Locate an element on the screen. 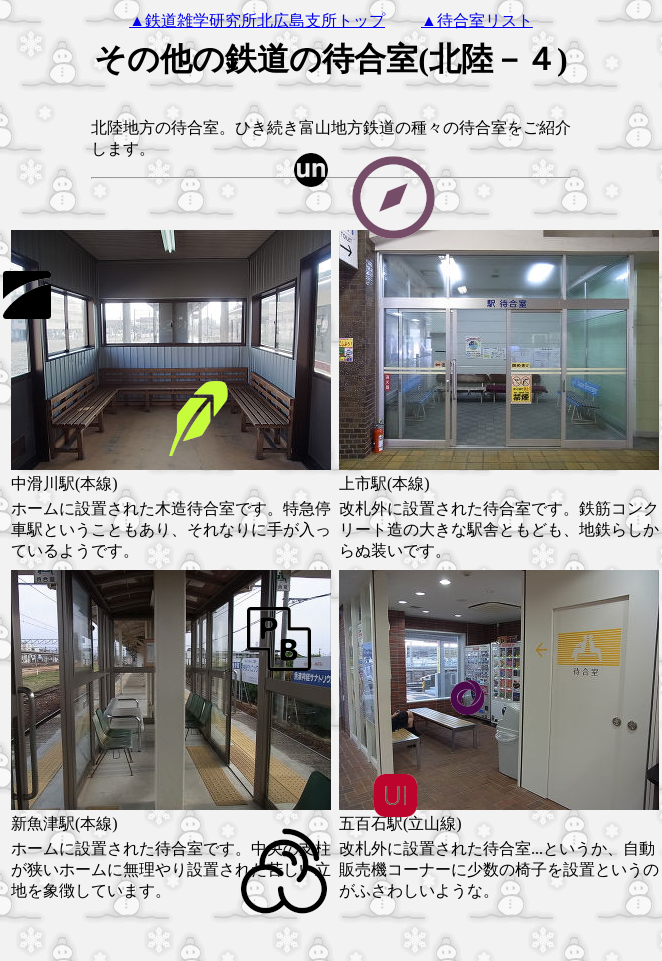 The image size is (662, 961). open the Robinhood investing app is located at coordinates (198, 418).